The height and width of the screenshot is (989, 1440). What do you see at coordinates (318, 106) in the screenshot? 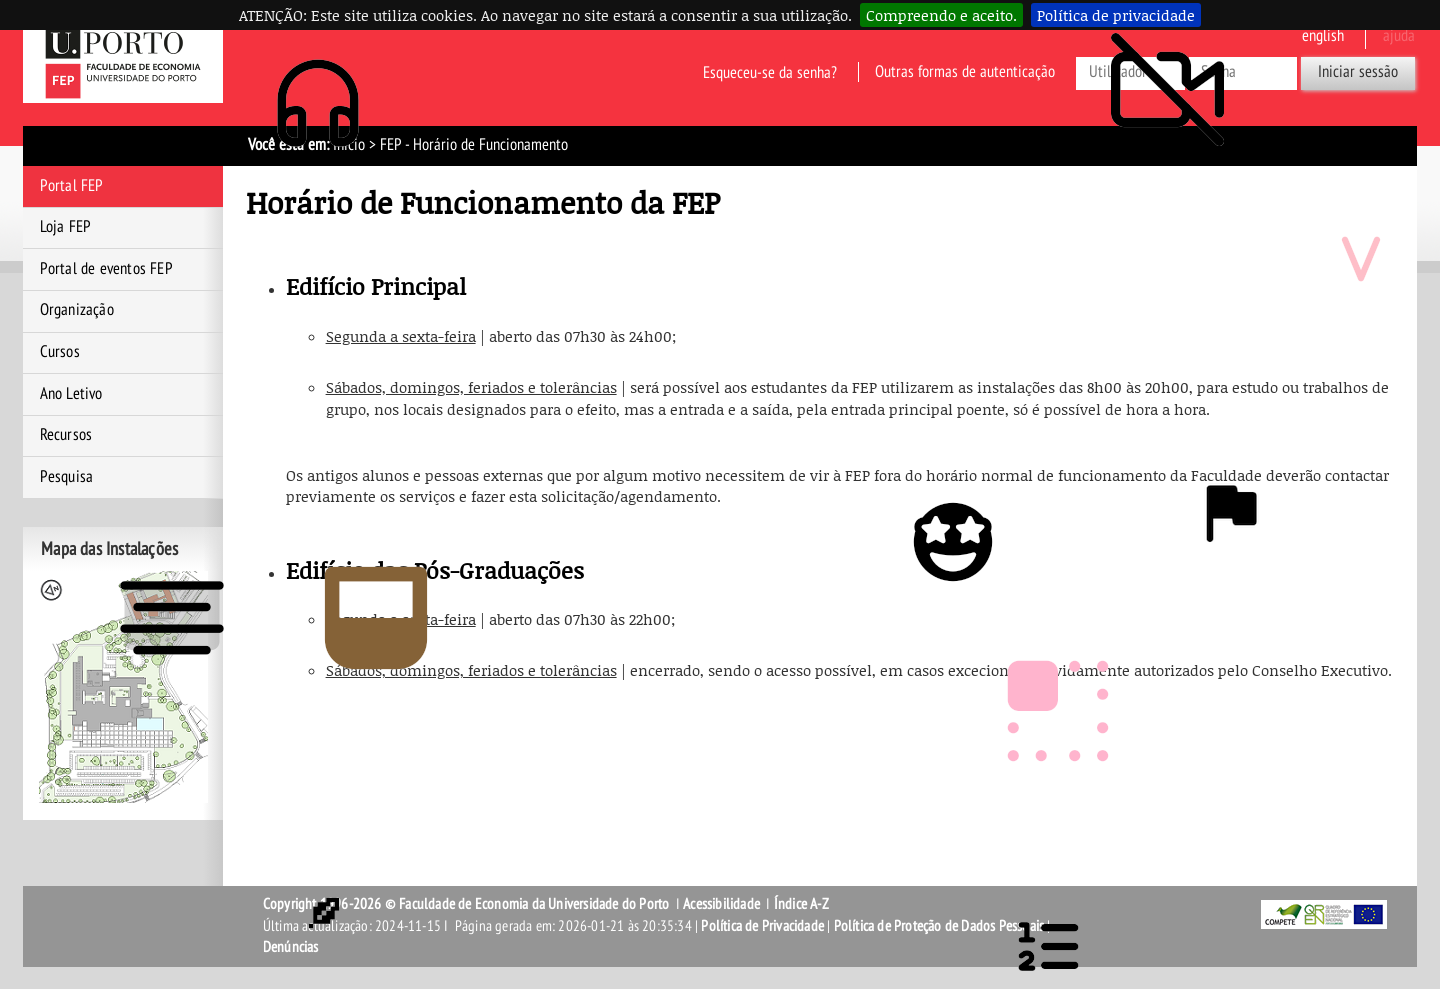
I see `listen to audio or music` at bounding box center [318, 106].